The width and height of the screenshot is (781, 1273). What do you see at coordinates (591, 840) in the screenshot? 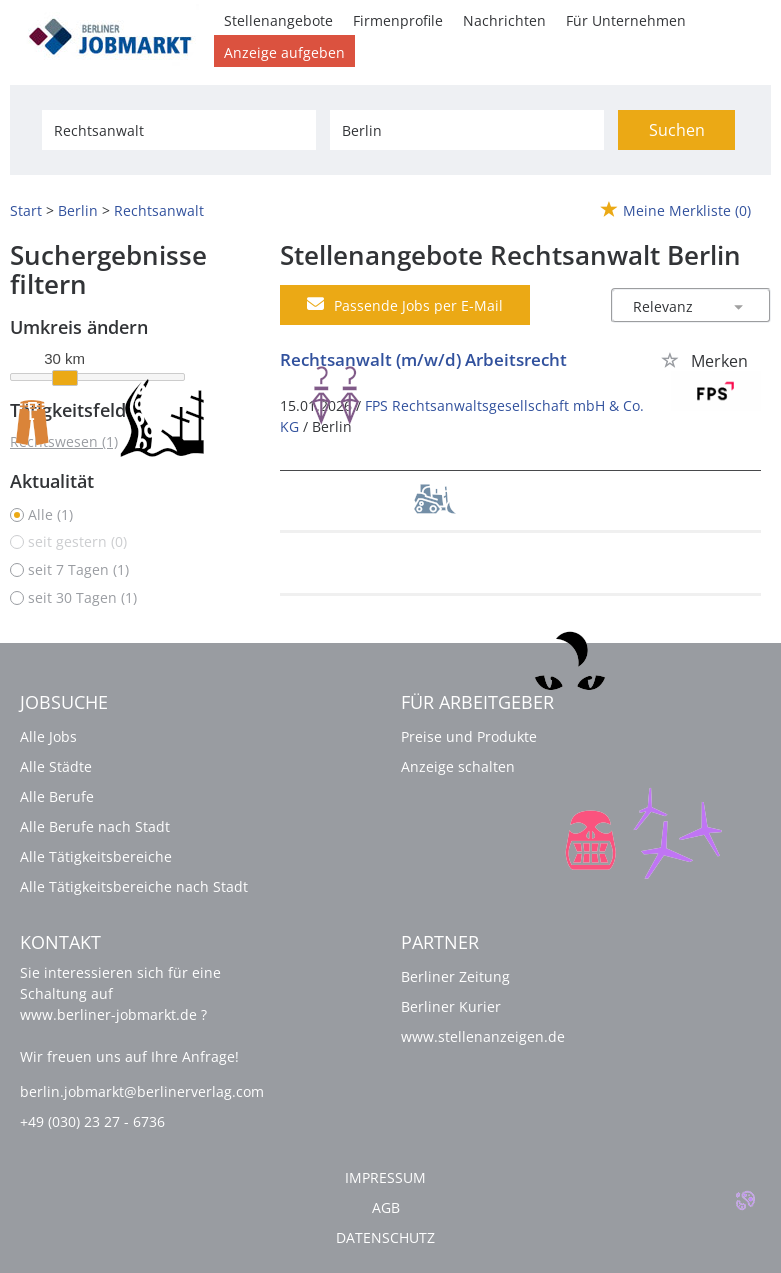
I see `select a totem or tribal-themed game element` at bounding box center [591, 840].